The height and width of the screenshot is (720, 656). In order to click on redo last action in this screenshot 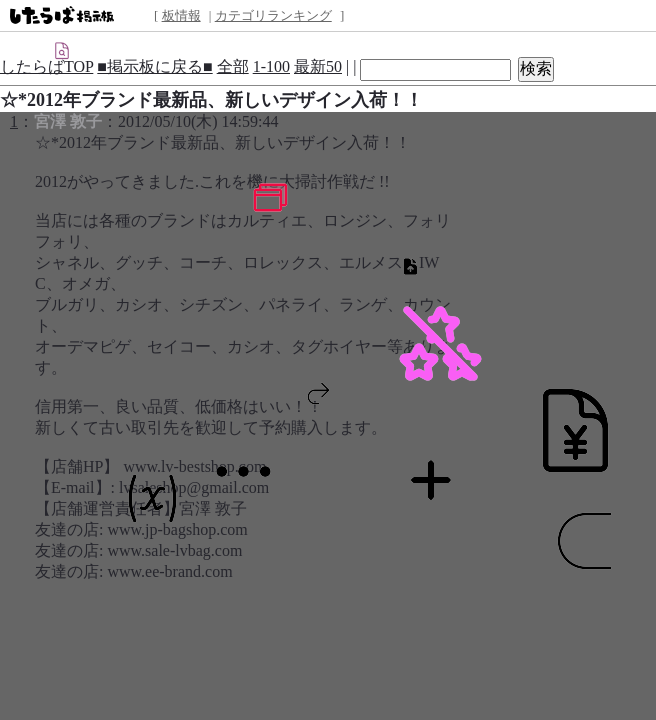, I will do `click(318, 393)`.